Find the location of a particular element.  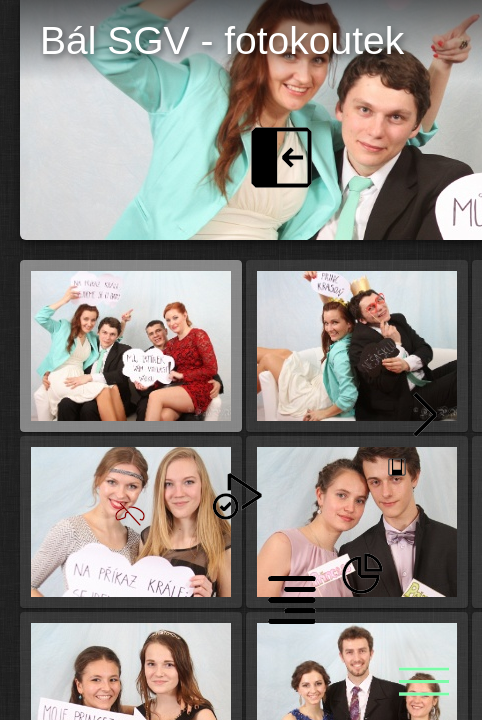

end or decline a phone call is located at coordinates (130, 514).